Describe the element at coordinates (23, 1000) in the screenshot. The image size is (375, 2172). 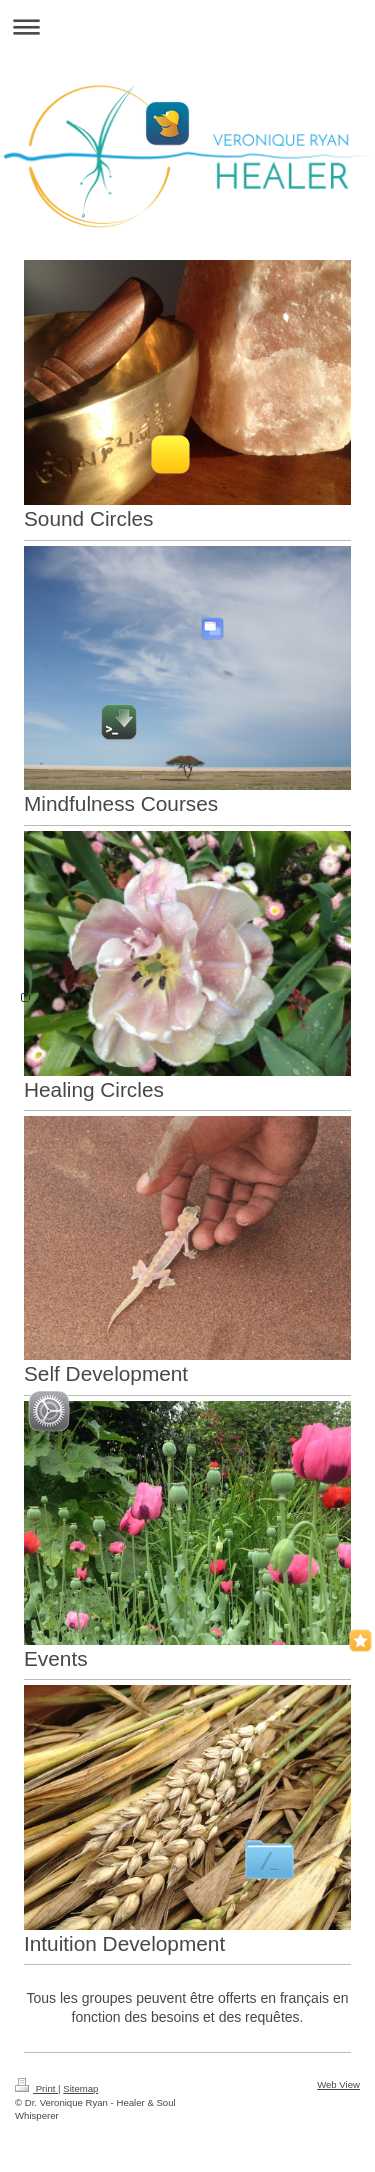
I see `empty checkbox or selection state` at that location.